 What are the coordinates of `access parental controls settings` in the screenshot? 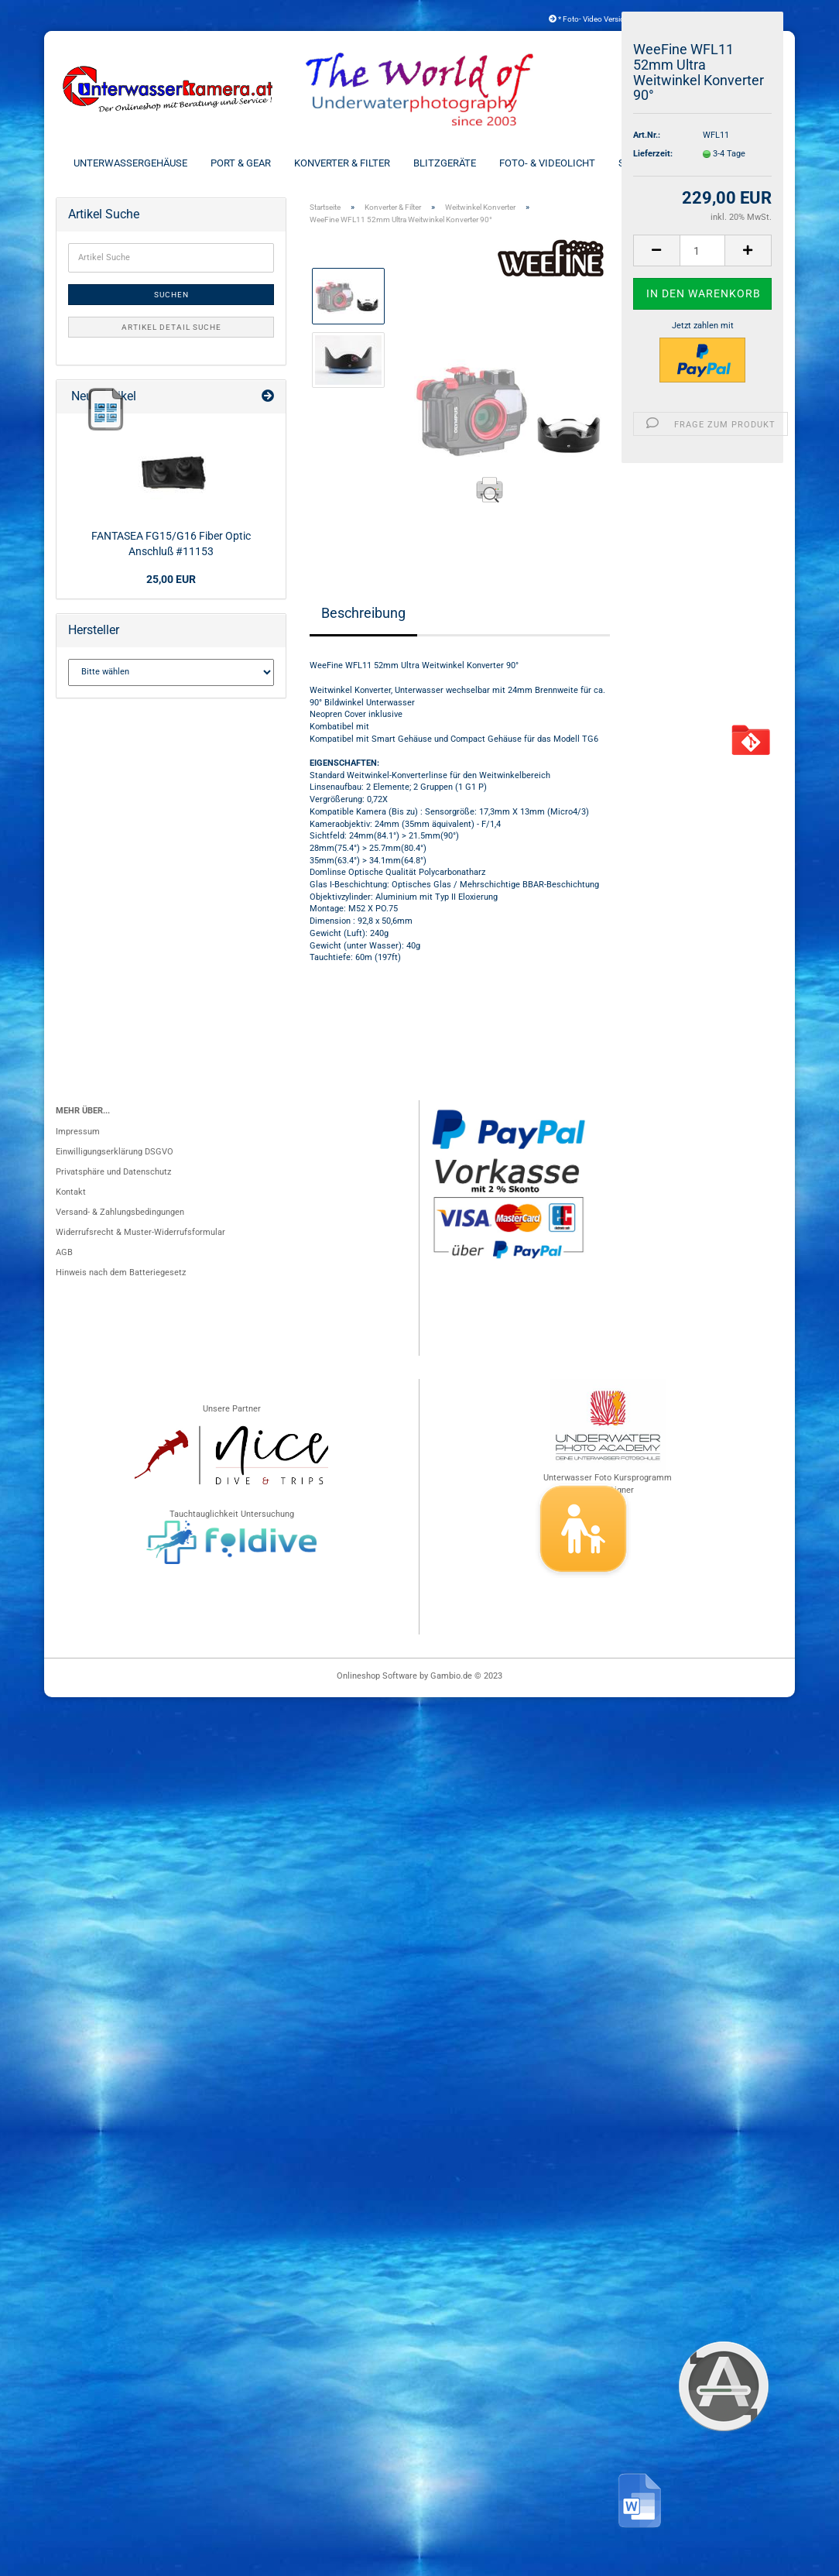 It's located at (583, 1530).